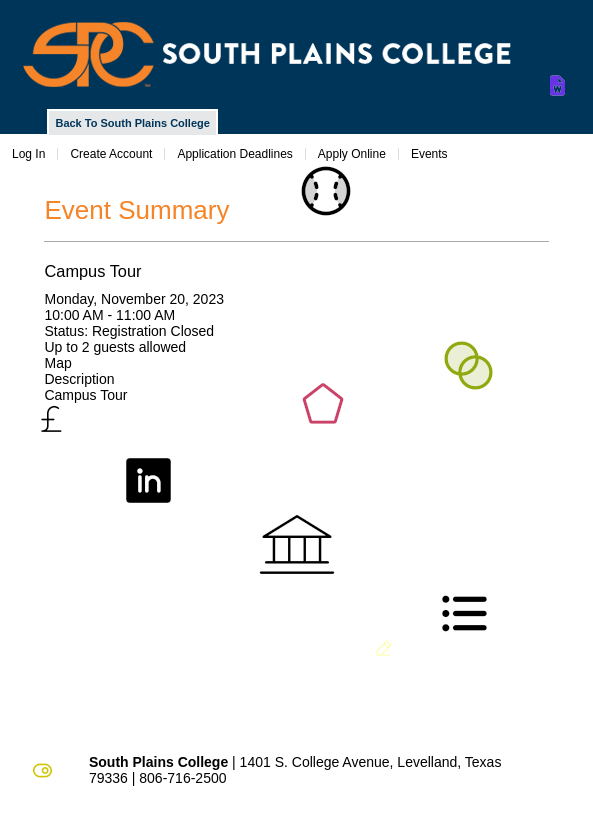 The width and height of the screenshot is (593, 840). I want to click on merge or combine selected objects, so click(468, 365).